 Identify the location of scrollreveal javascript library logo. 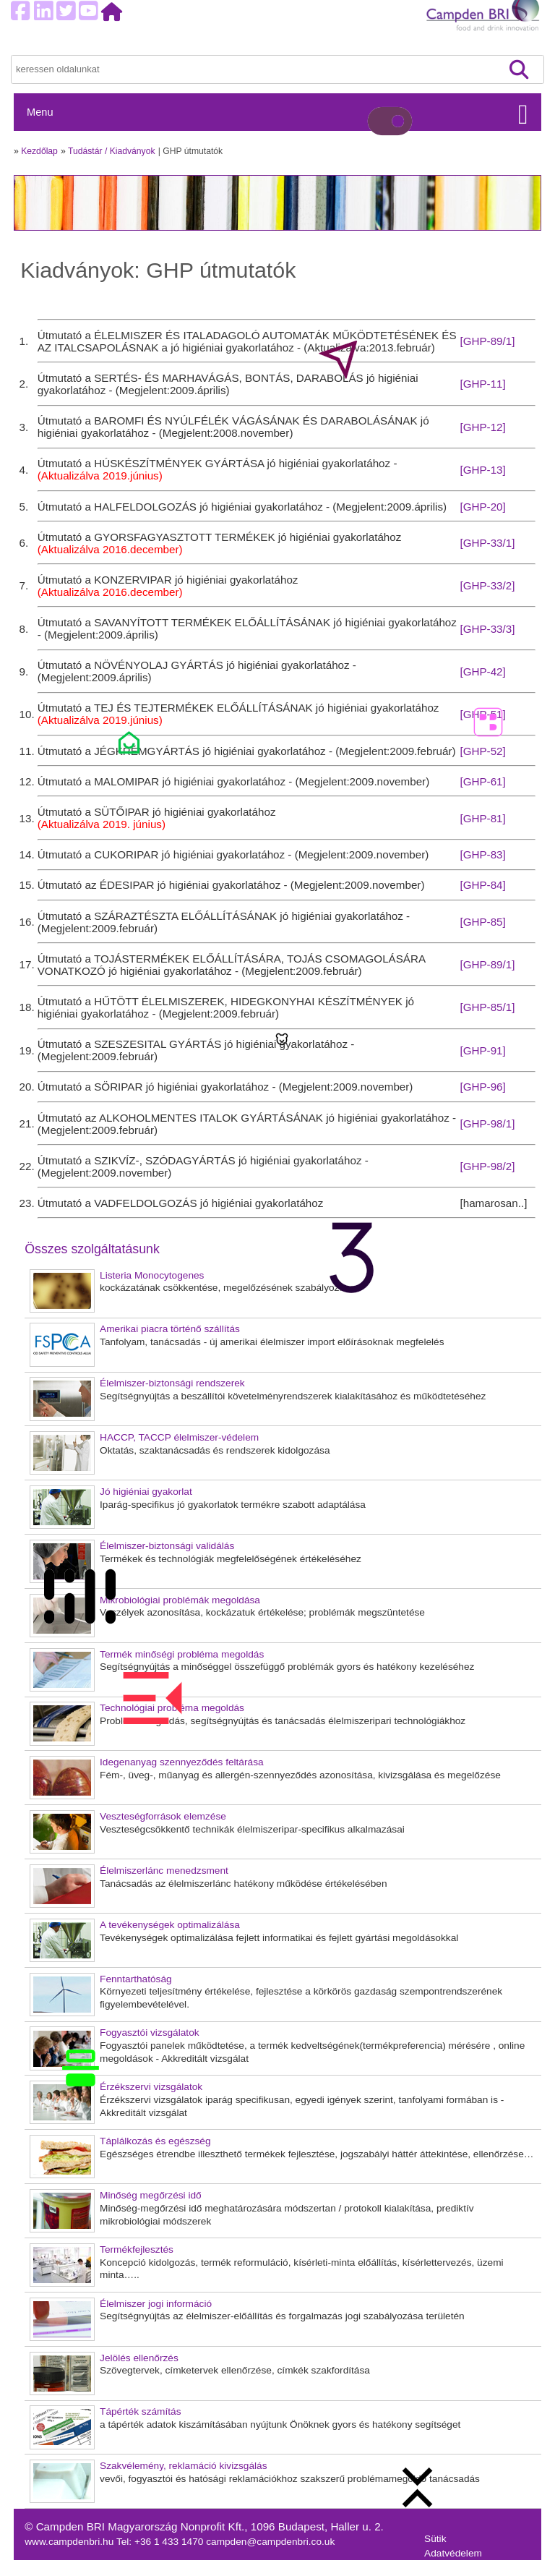
(79, 1596).